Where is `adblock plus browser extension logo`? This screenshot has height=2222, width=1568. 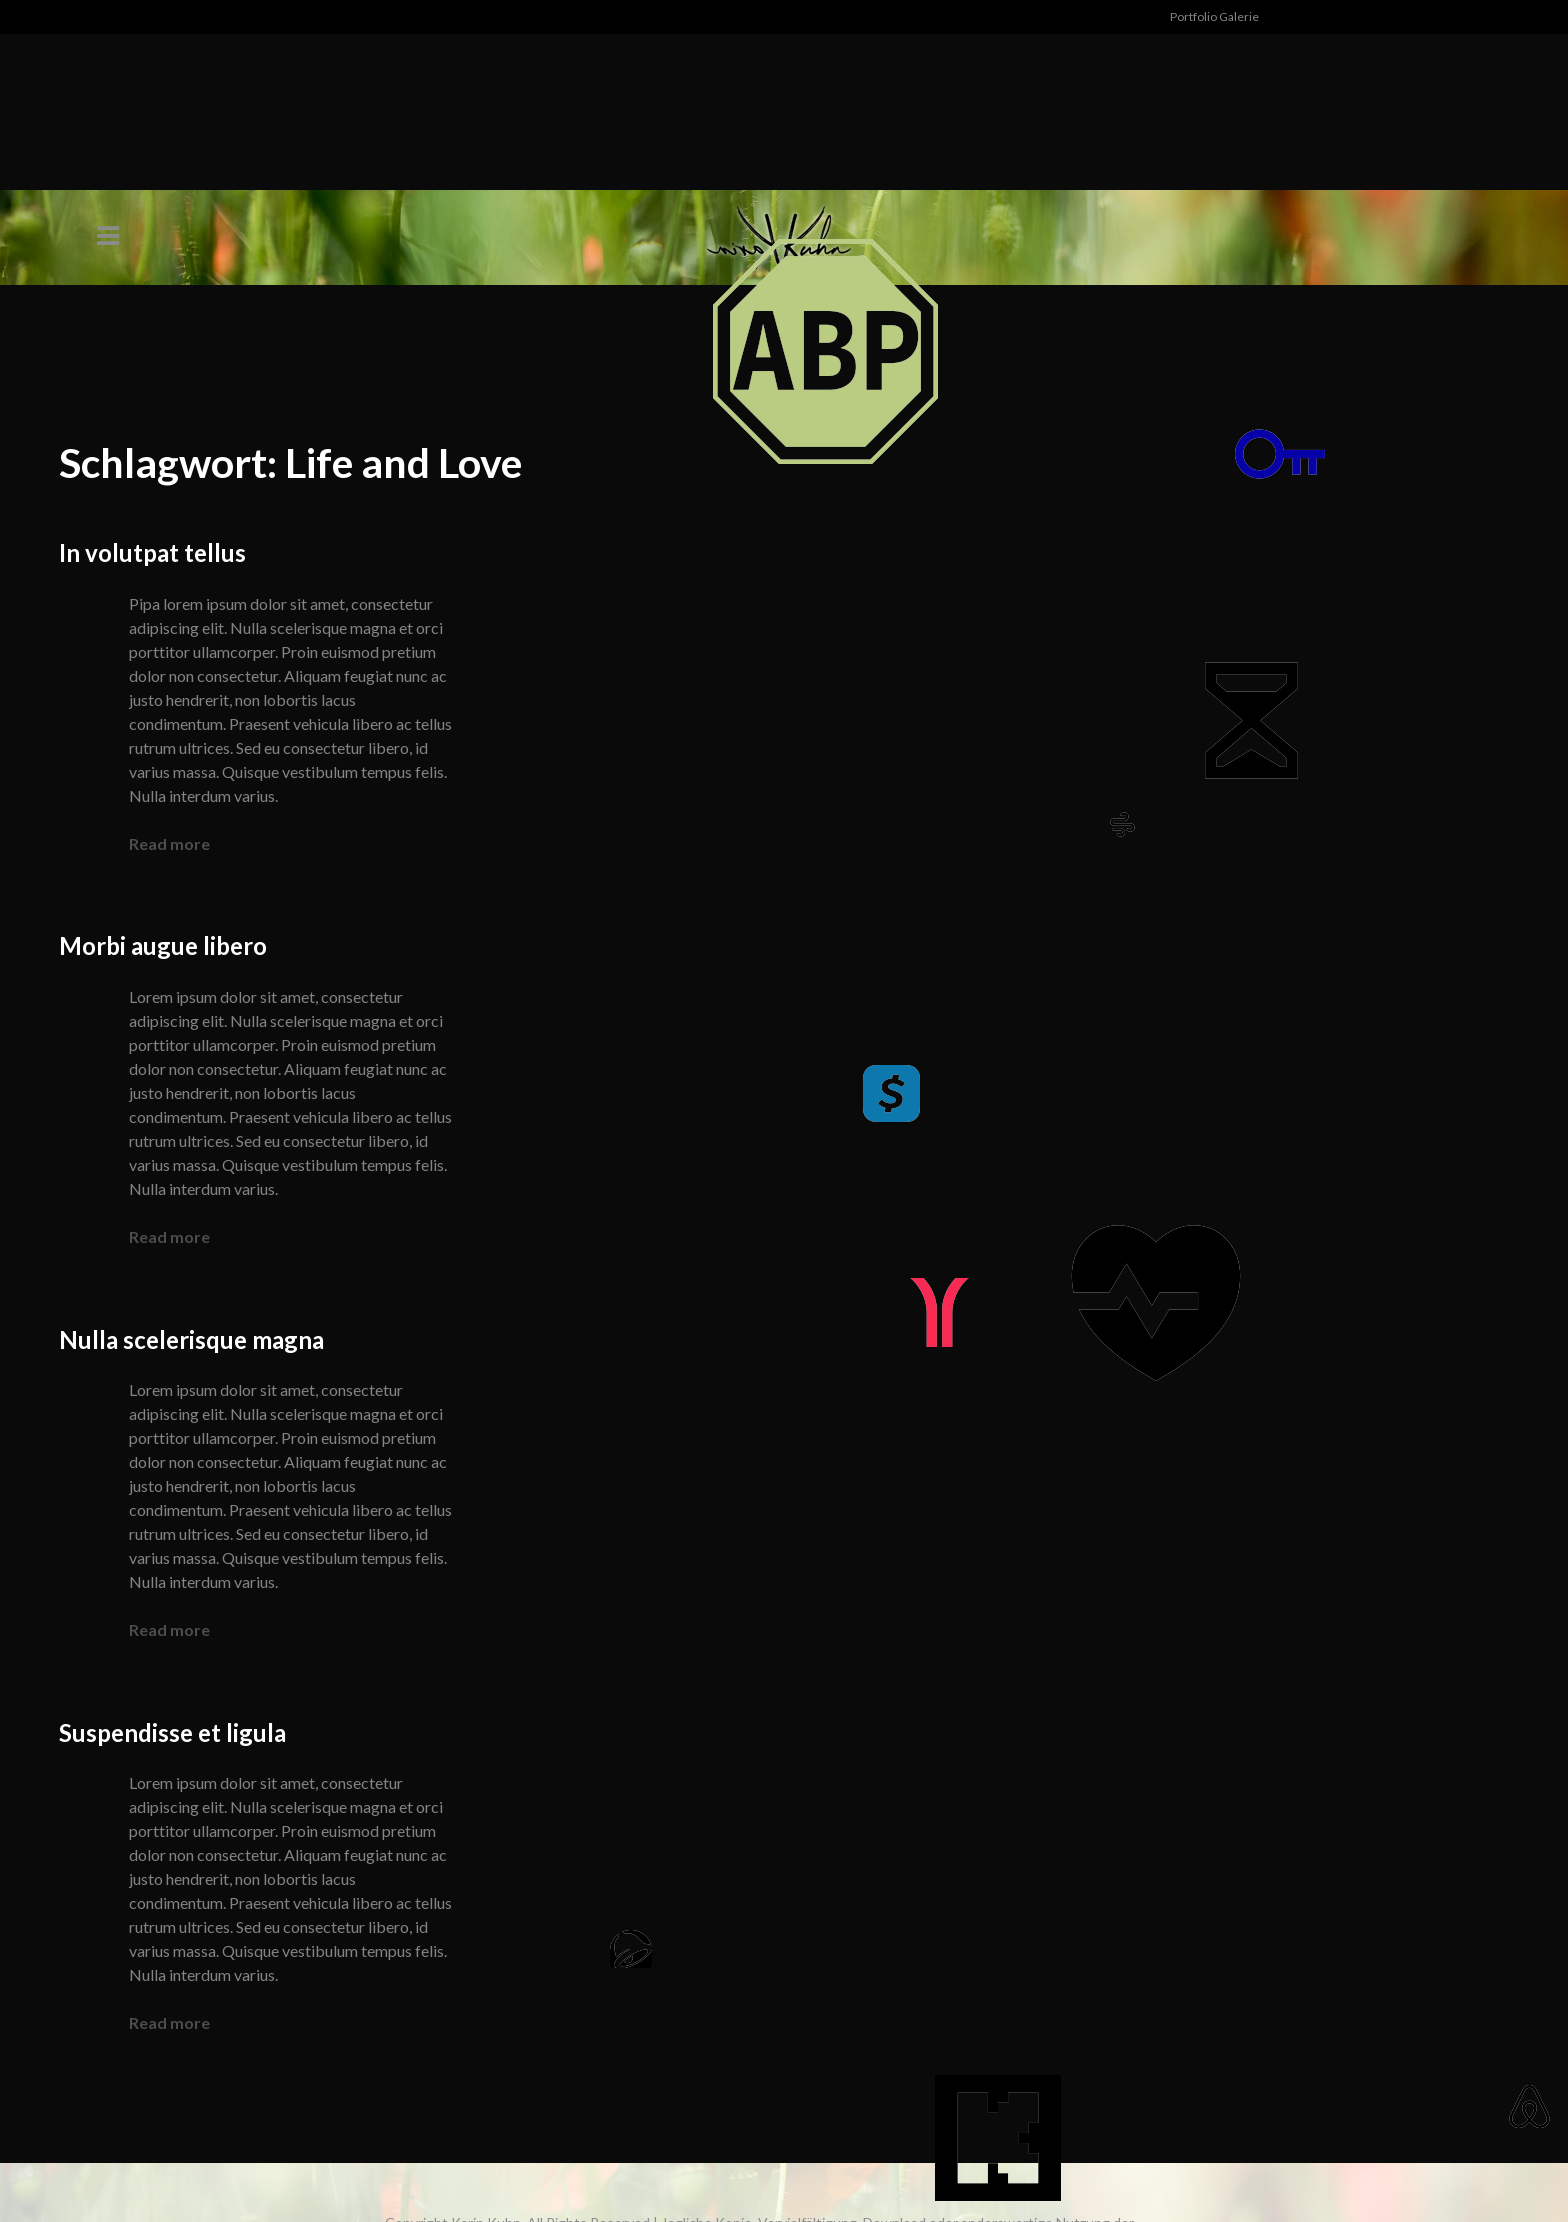 adblock plus browser extension logo is located at coordinates (825, 351).